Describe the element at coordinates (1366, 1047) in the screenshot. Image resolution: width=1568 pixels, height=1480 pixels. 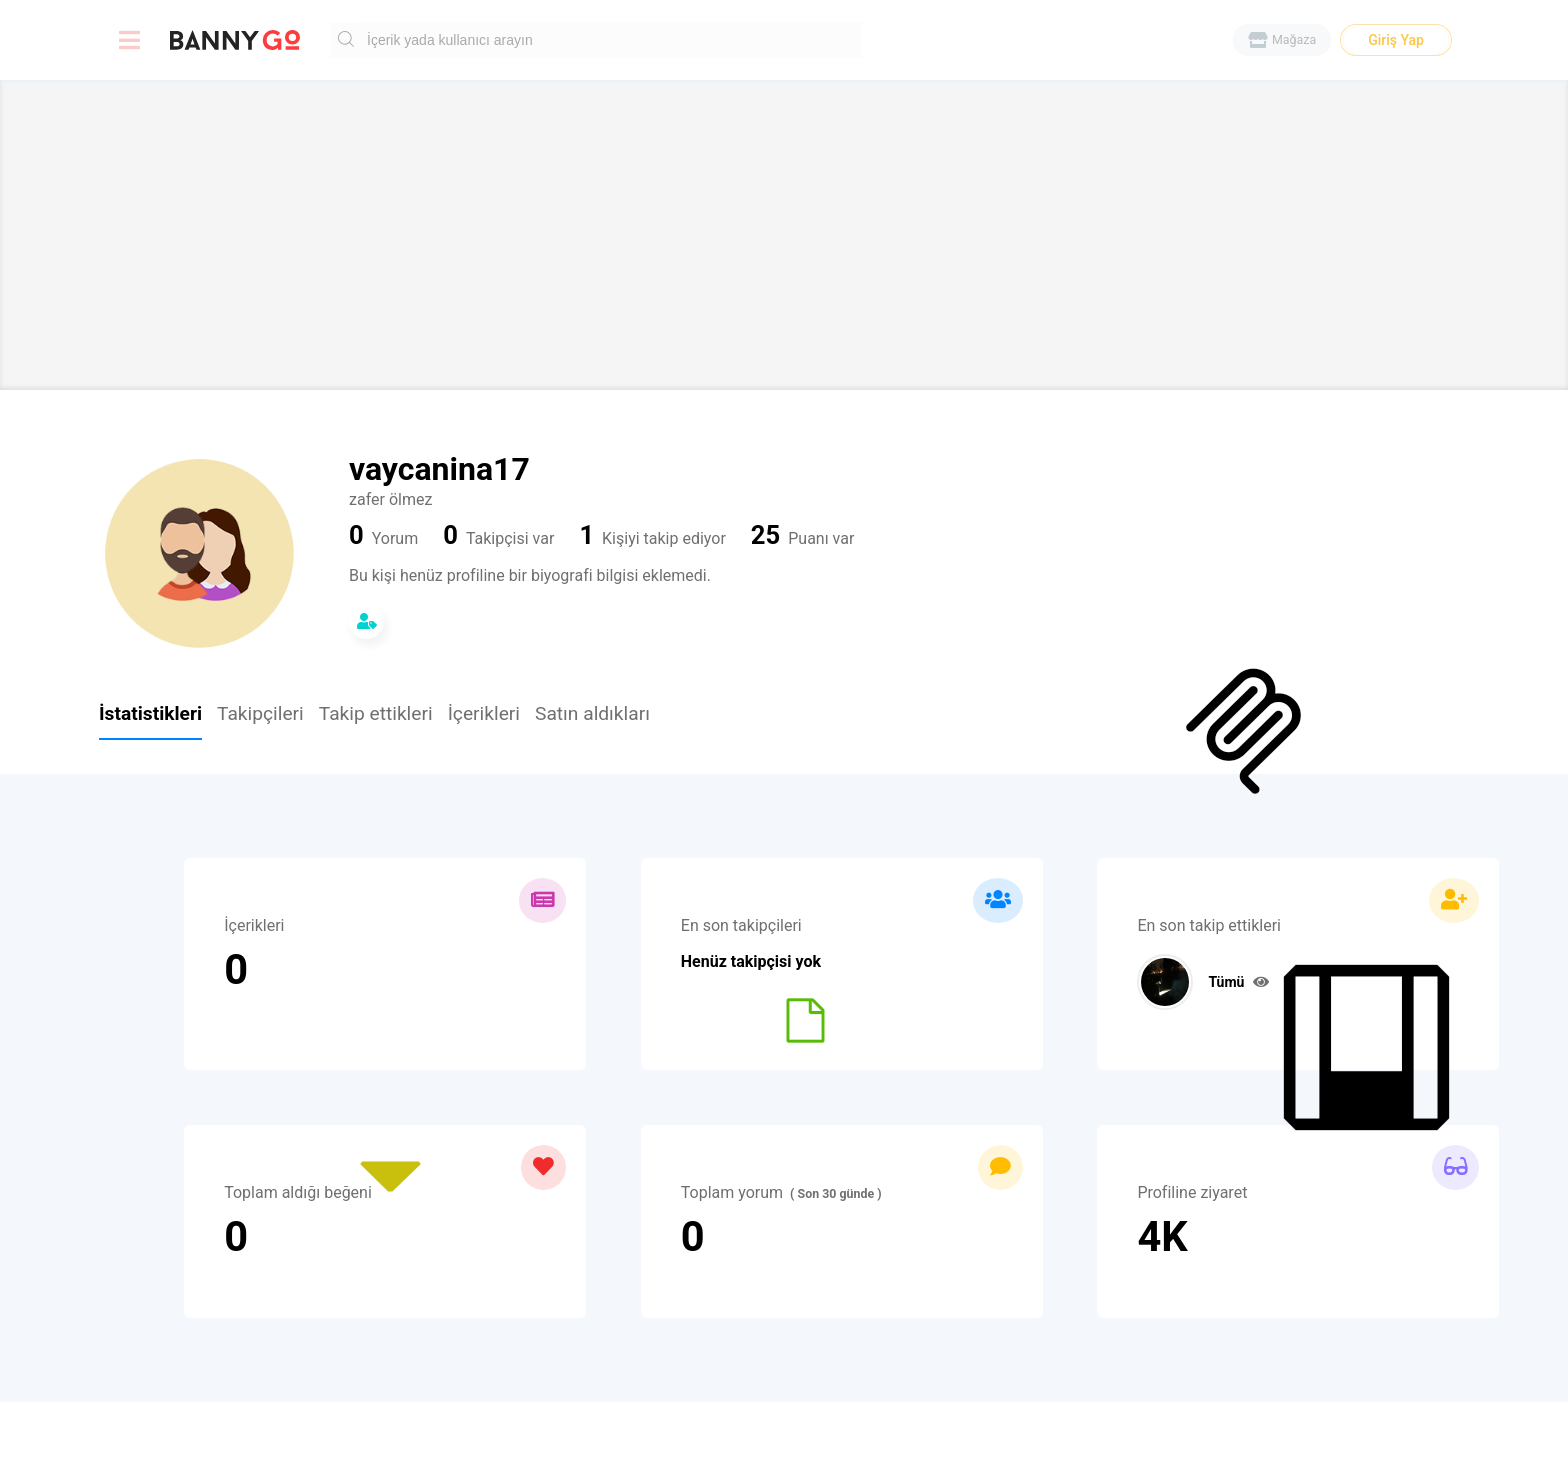
I see `center the editor panel layout` at that location.